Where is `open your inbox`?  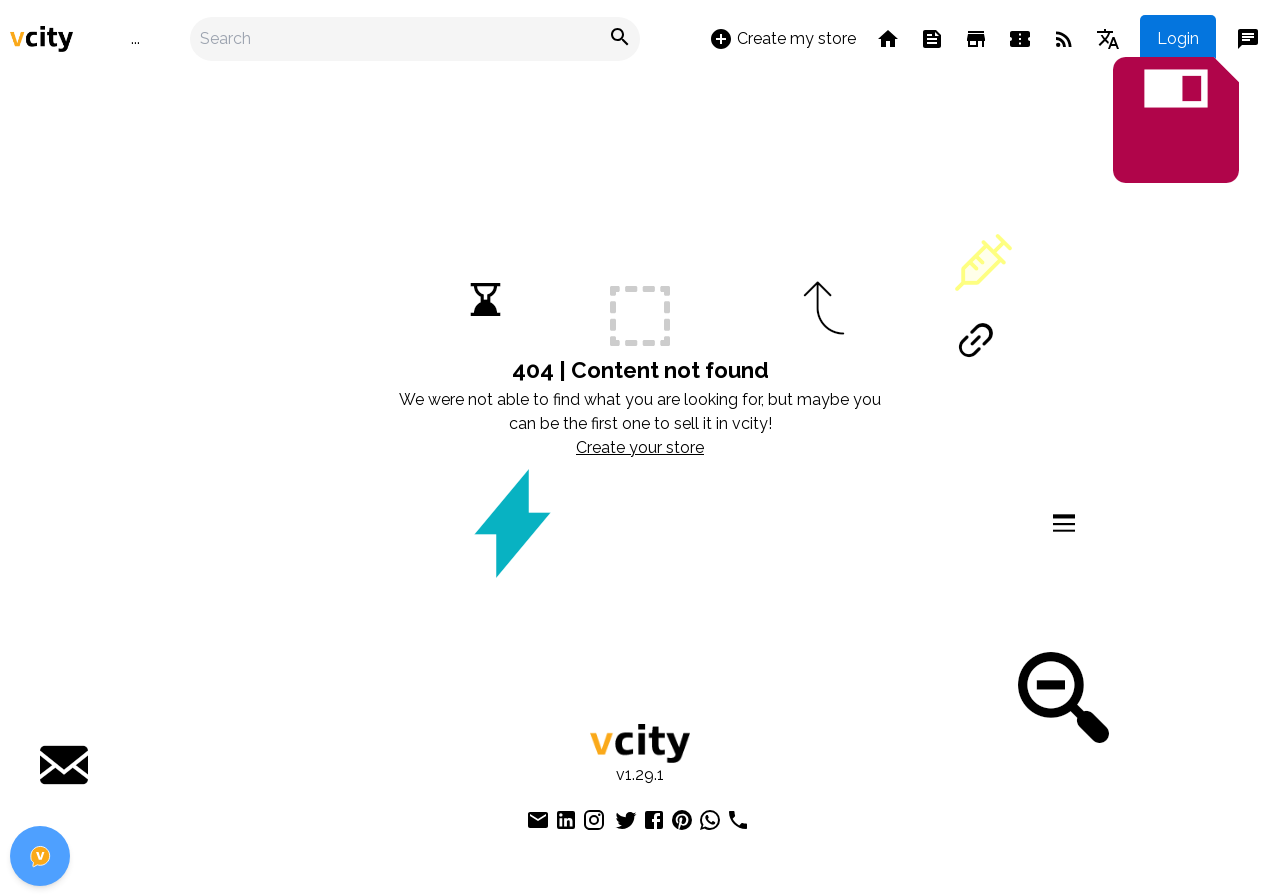
open your inbox is located at coordinates (64, 765).